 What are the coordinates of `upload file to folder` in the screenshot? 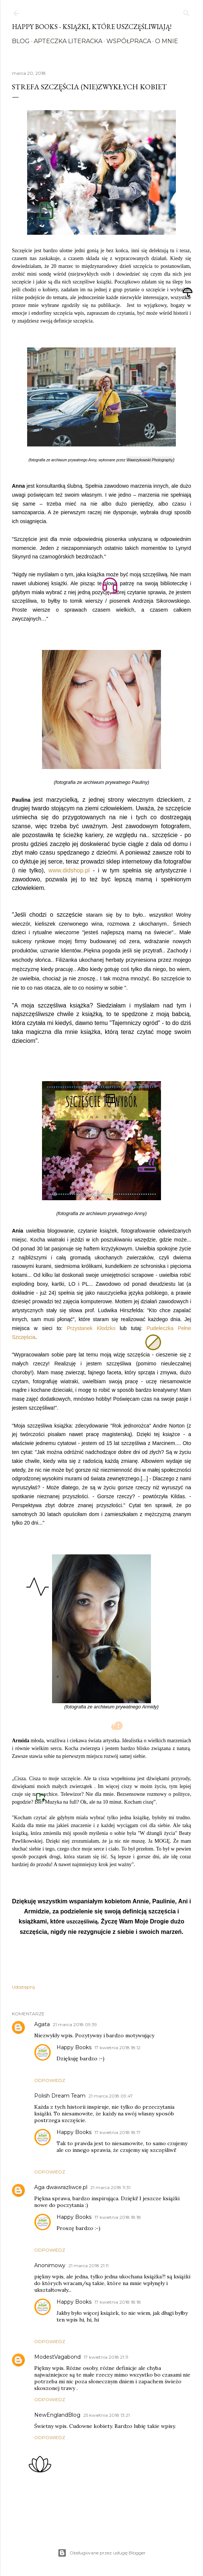 It's located at (41, 1797).